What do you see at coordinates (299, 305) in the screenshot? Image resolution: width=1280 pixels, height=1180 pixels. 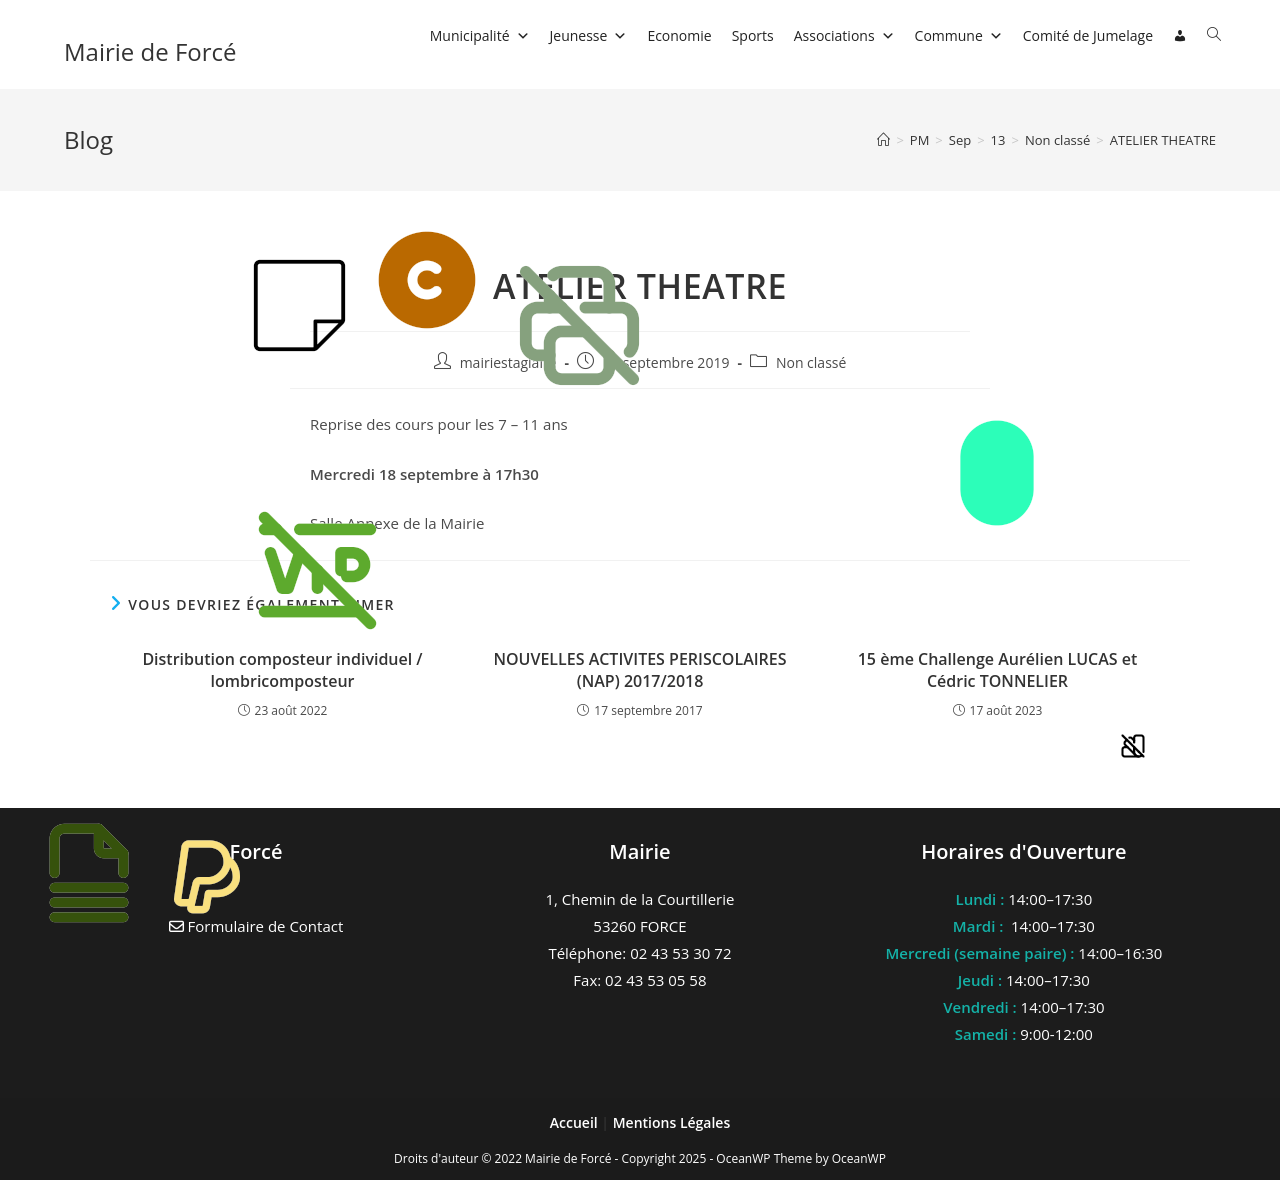 I see `create a new note` at bounding box center [299, 305].